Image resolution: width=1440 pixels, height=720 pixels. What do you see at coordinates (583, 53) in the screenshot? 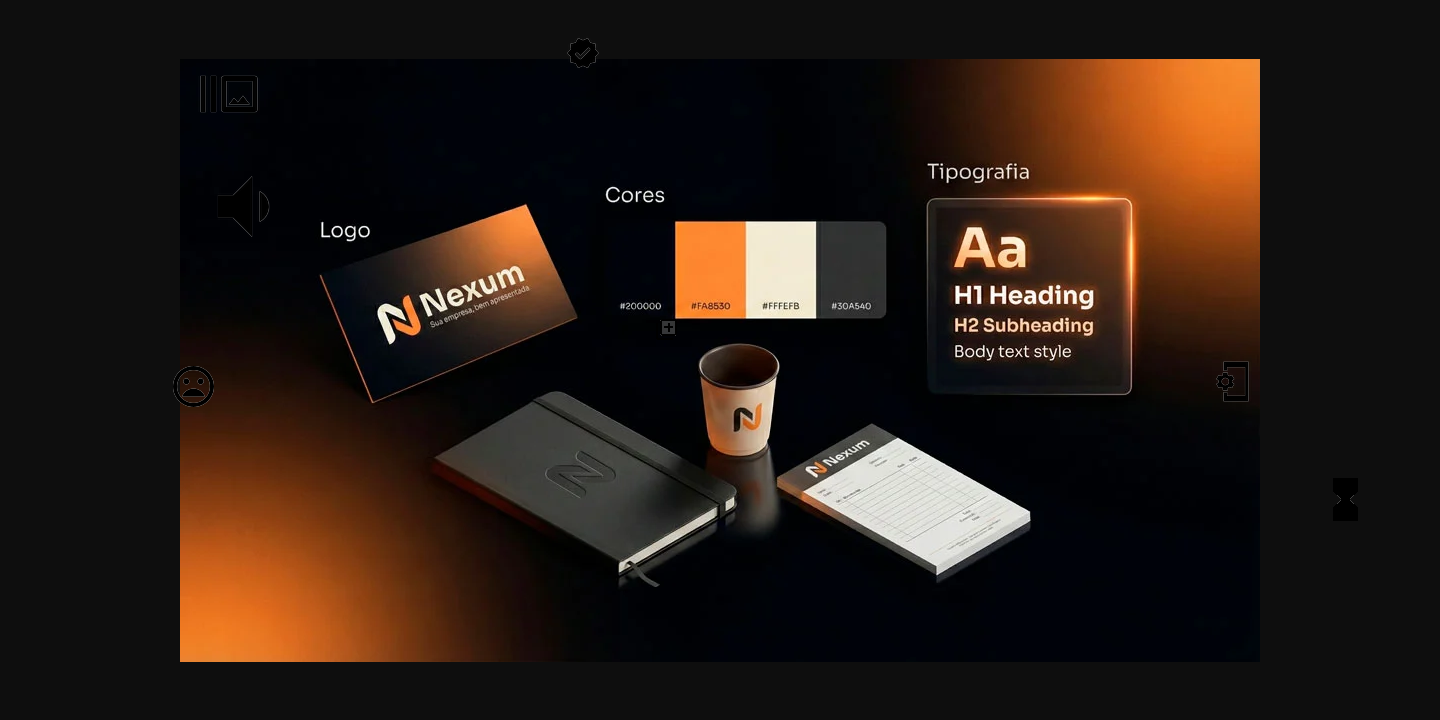
I see `indicates a verified account or profile` at bounding box center [583, 53].